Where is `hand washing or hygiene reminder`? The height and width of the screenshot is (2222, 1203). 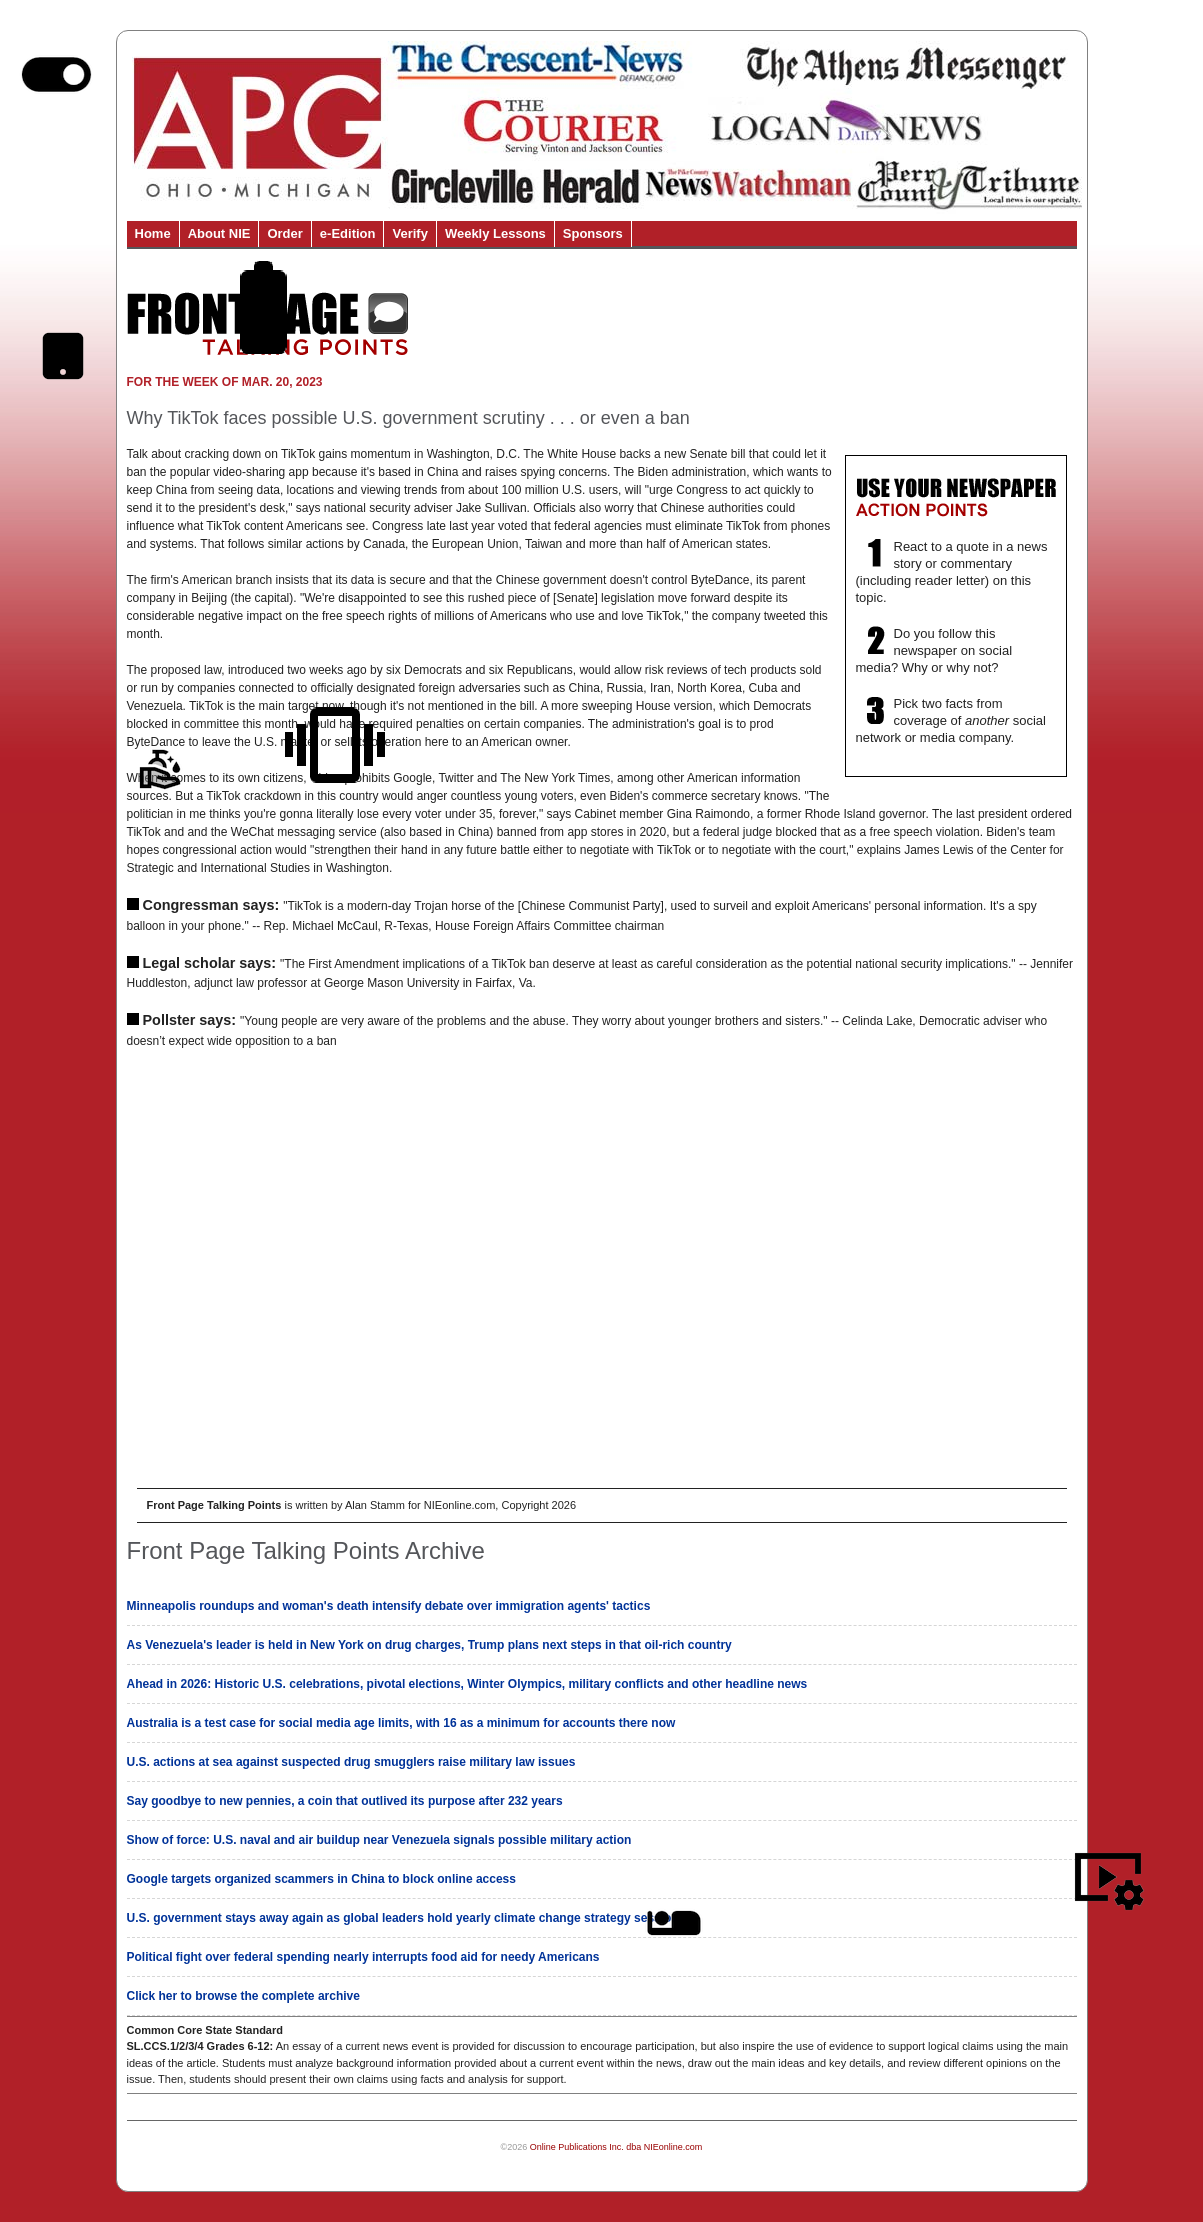 hand washing or hygiene reminder is located at coordinates (161, 769).